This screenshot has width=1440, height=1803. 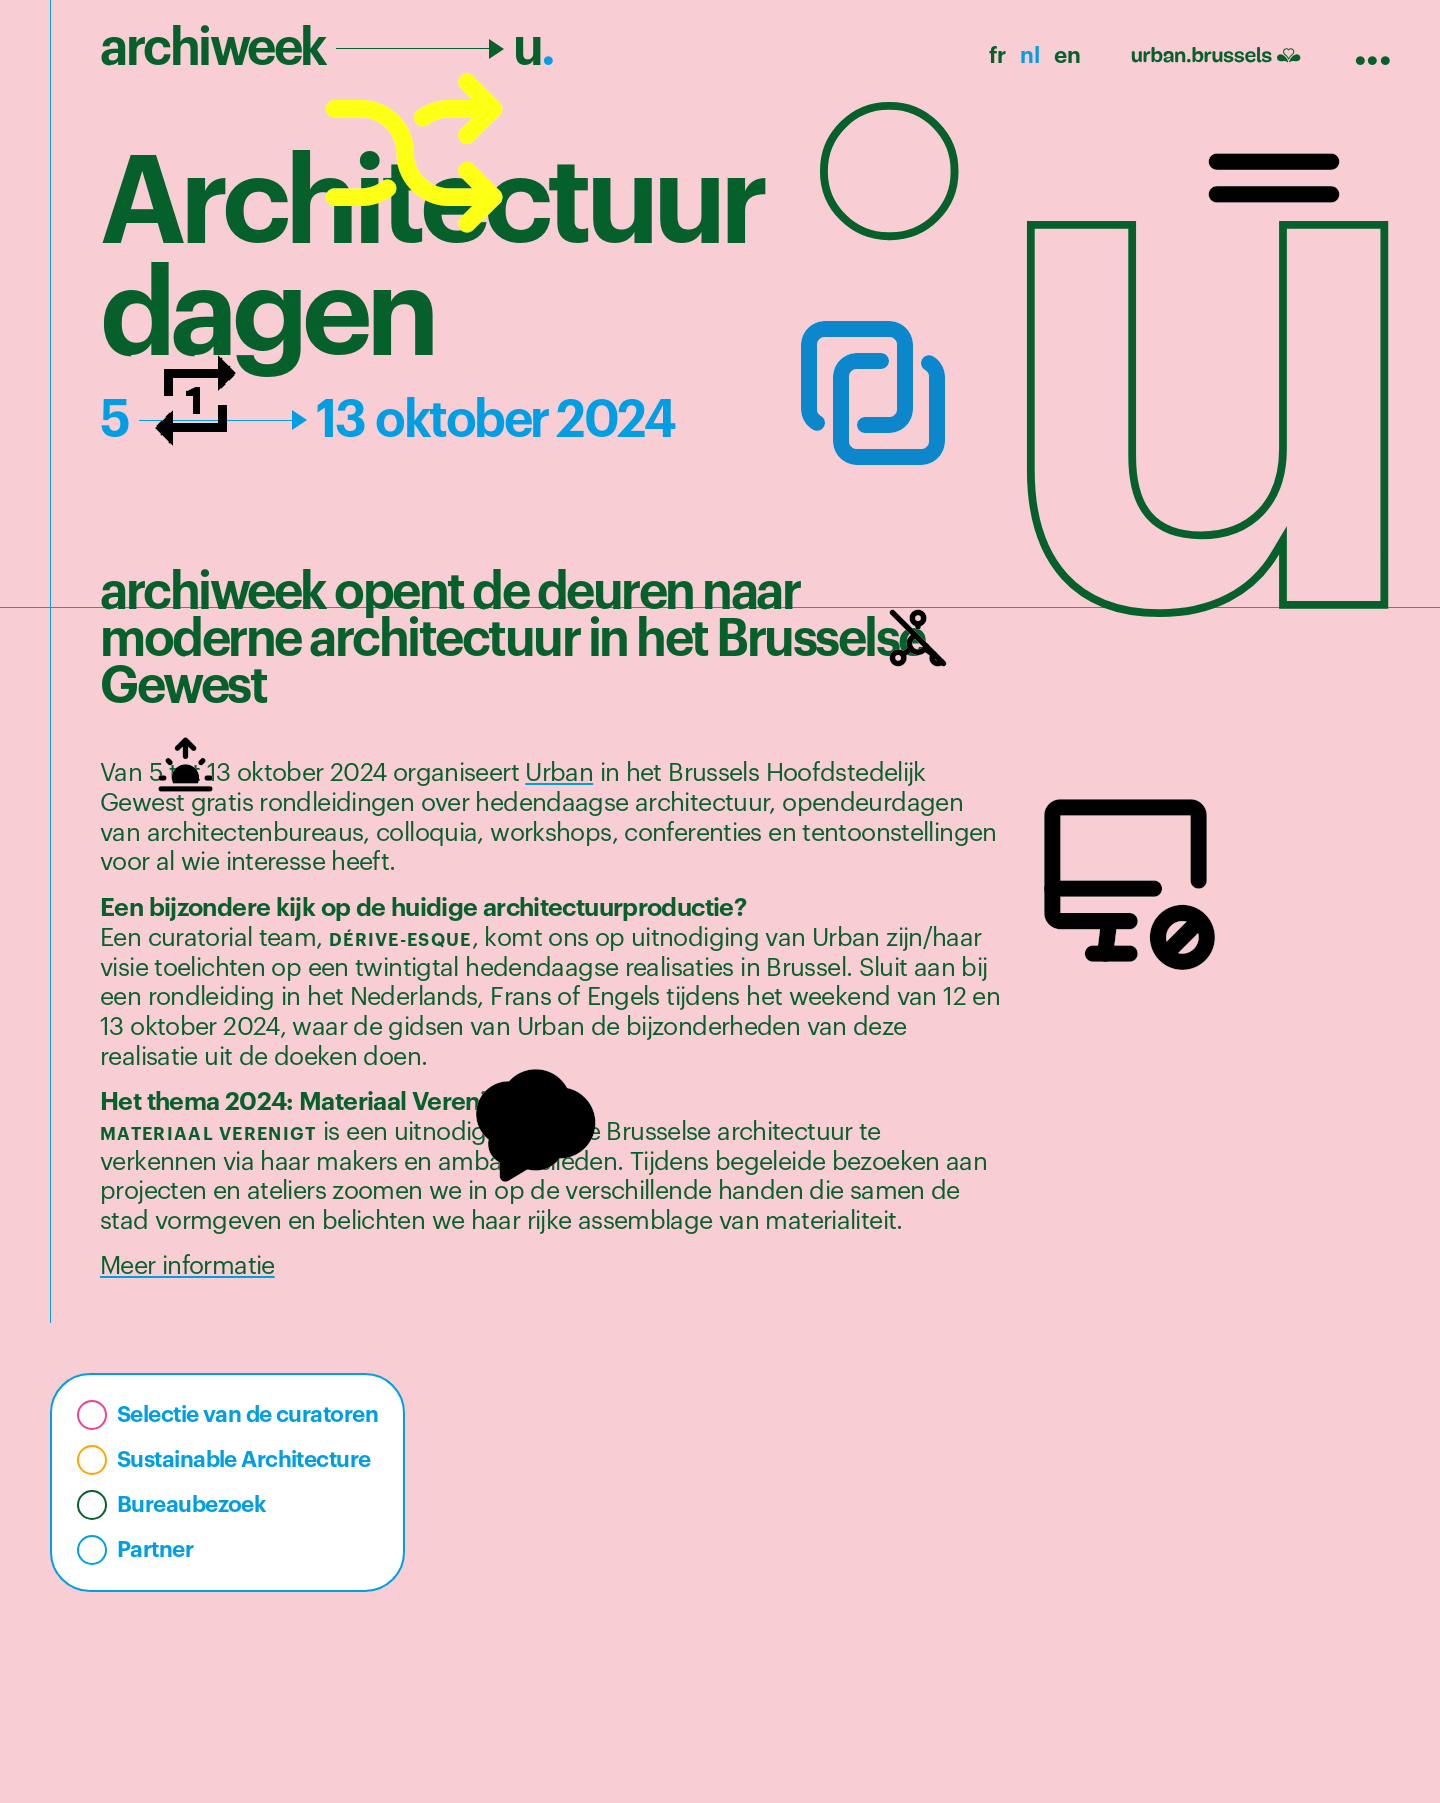 I want to click on repeat current track once, so click(x=195, y=400).